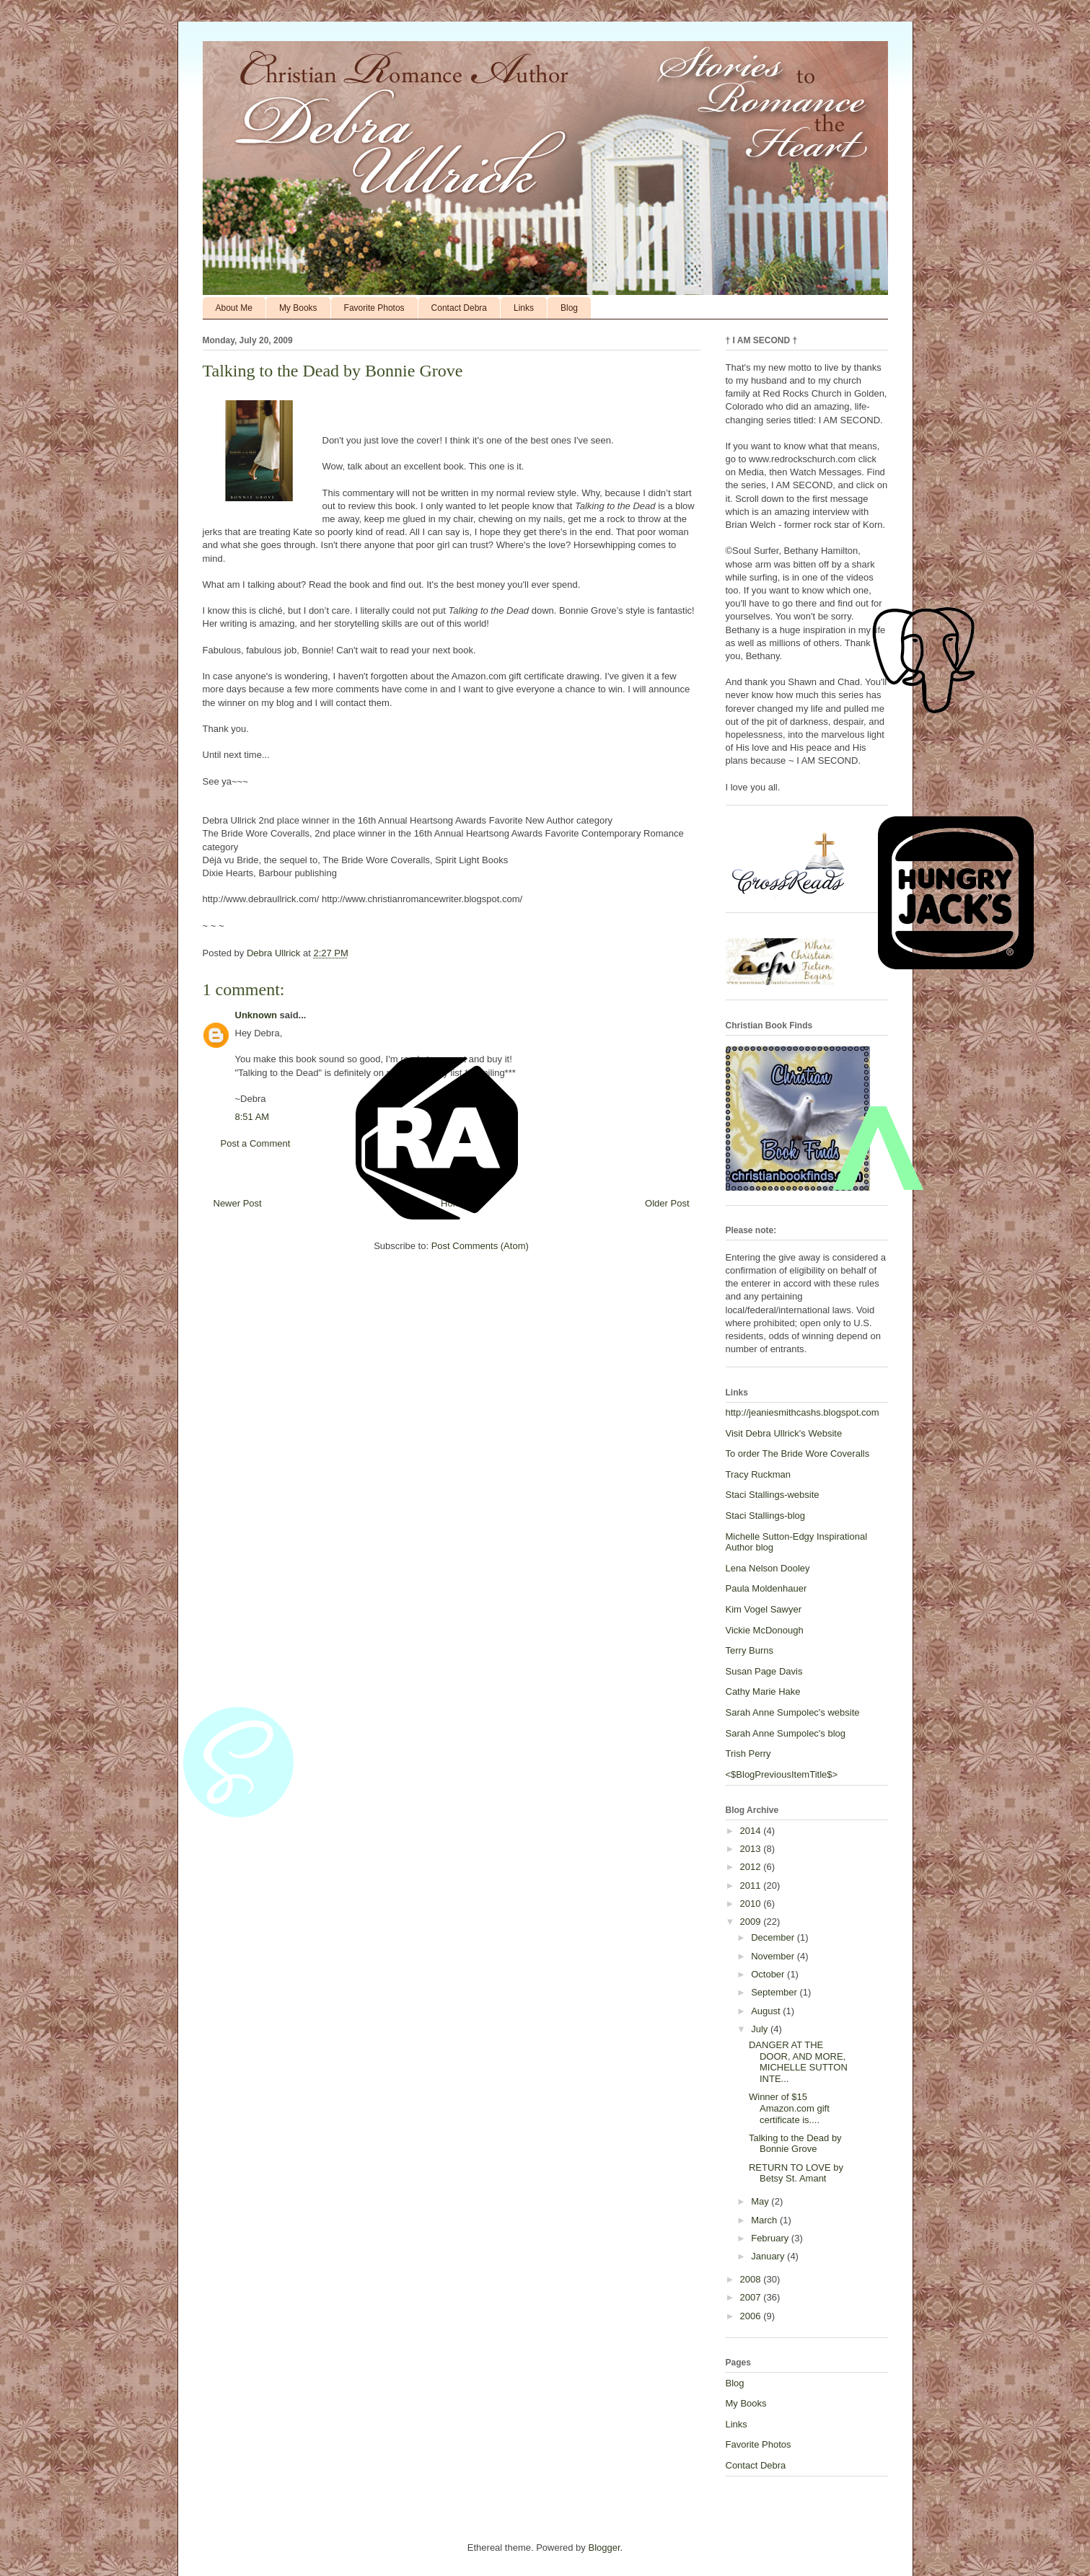  What do you see at coordinates (956, 893) in the screenshot?
I see `open the Hungry Jack's app` at bounding box center [956, 893].